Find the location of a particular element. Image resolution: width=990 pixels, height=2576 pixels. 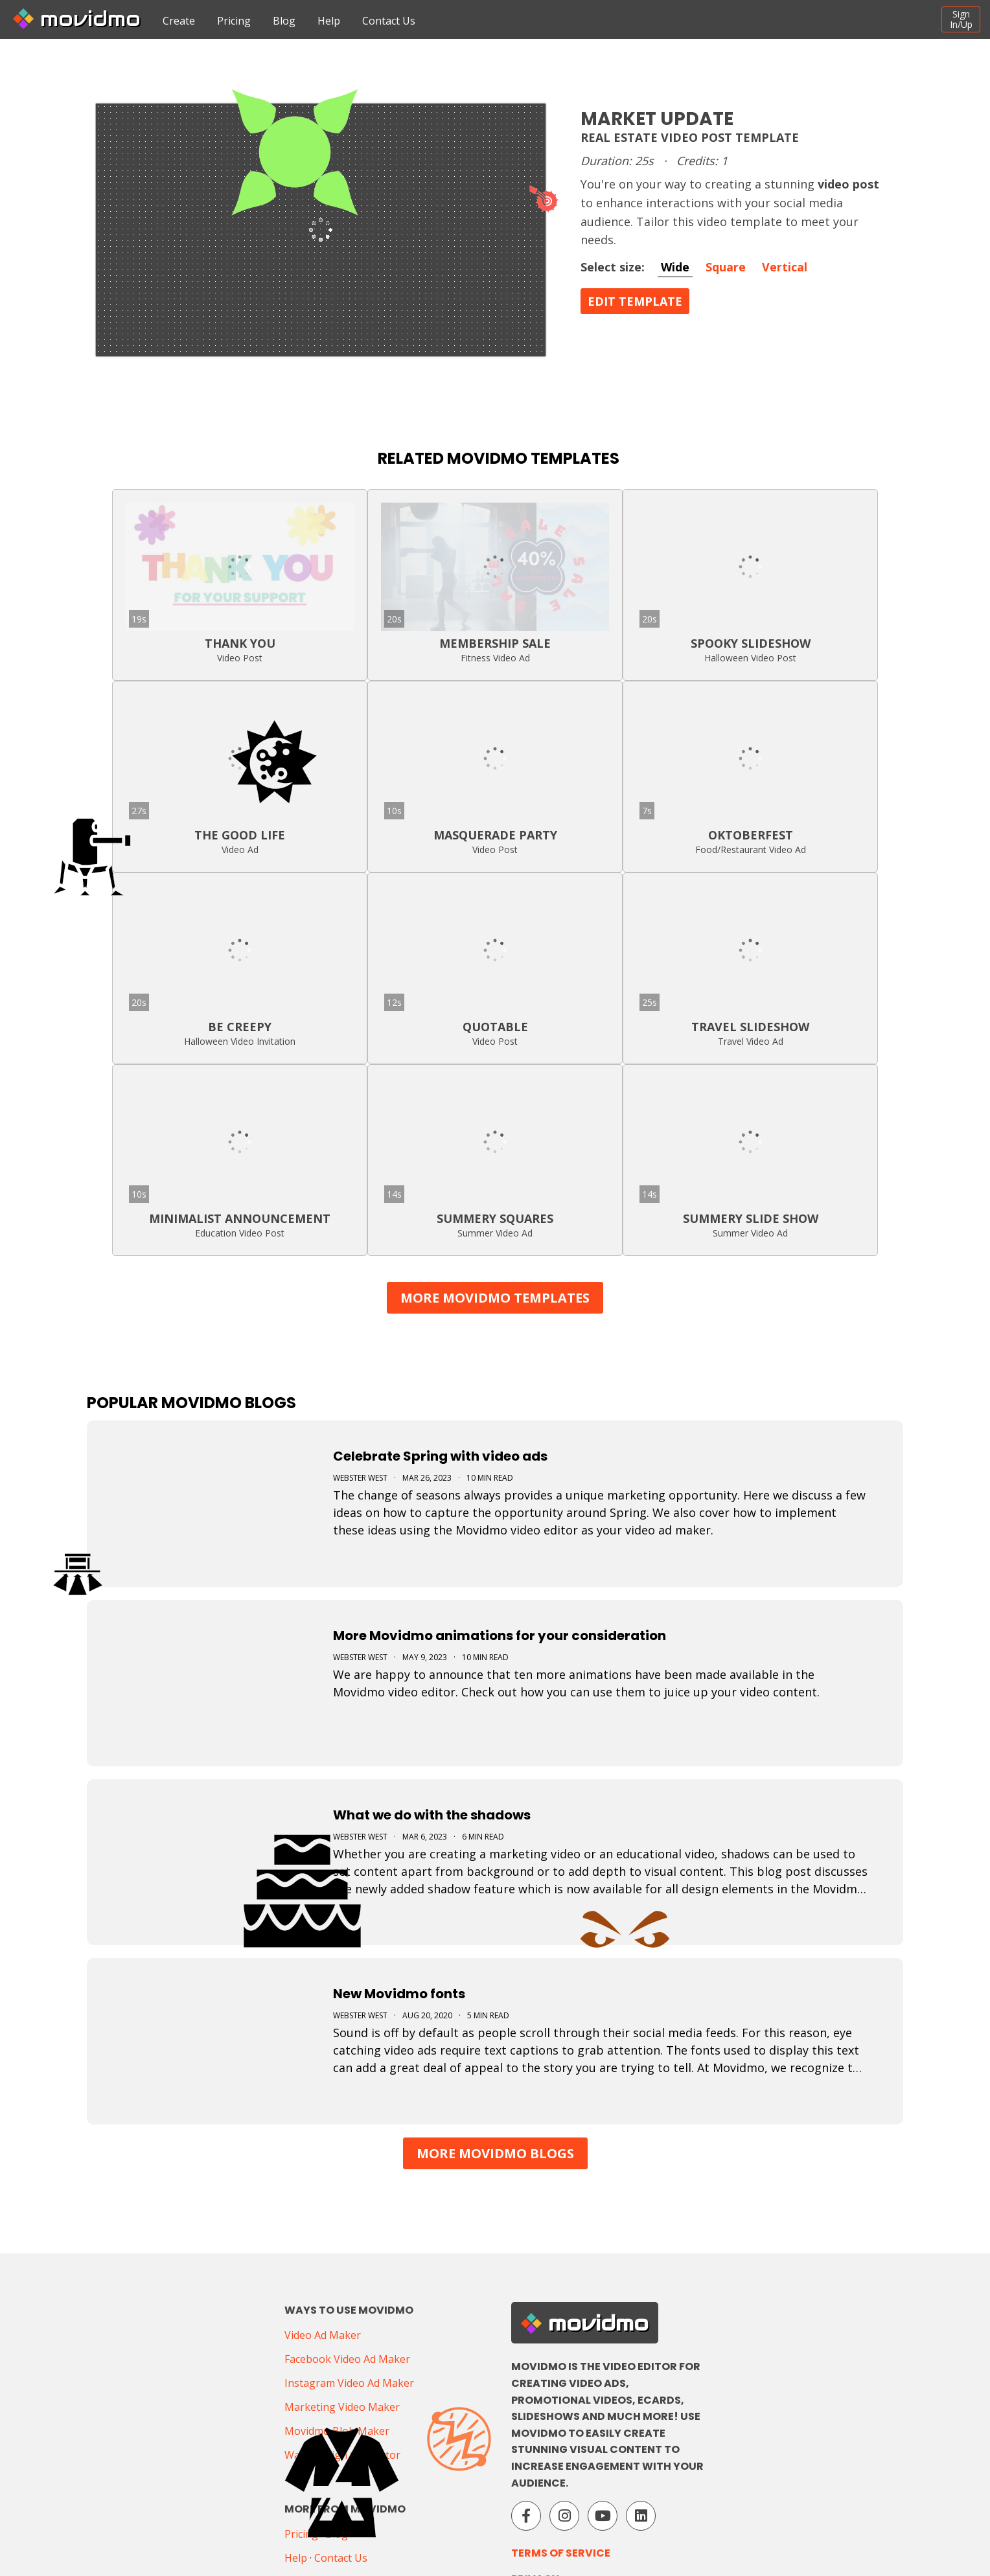

launch an assault on enemy fortification is located at coordinates (78, 1571).